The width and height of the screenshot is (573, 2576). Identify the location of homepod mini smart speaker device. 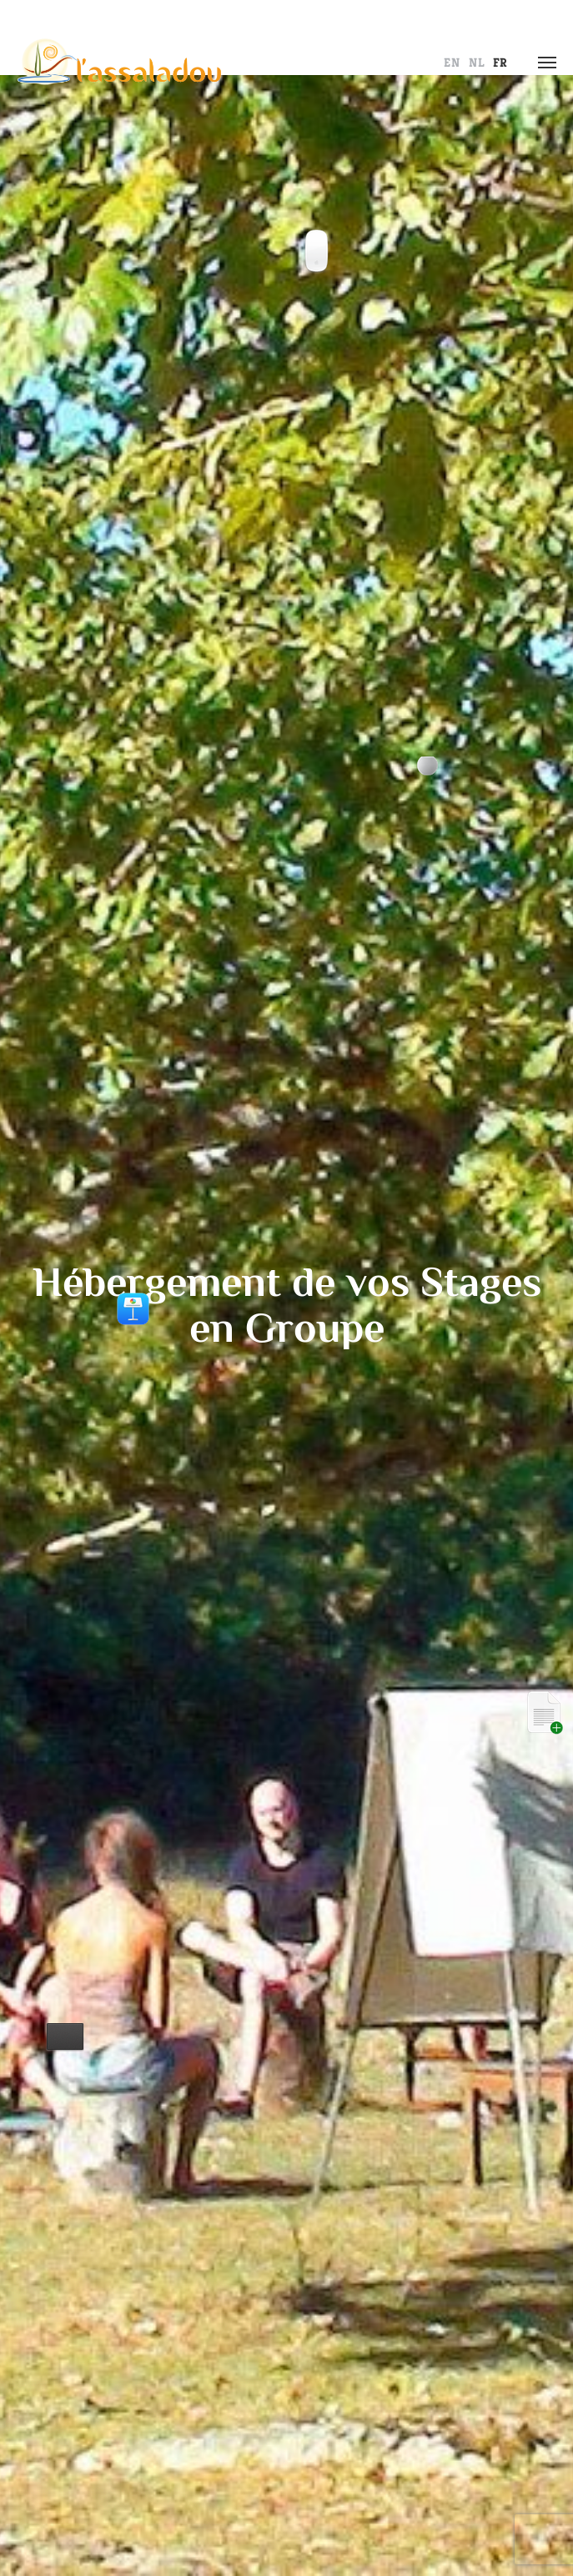
(427, 767).